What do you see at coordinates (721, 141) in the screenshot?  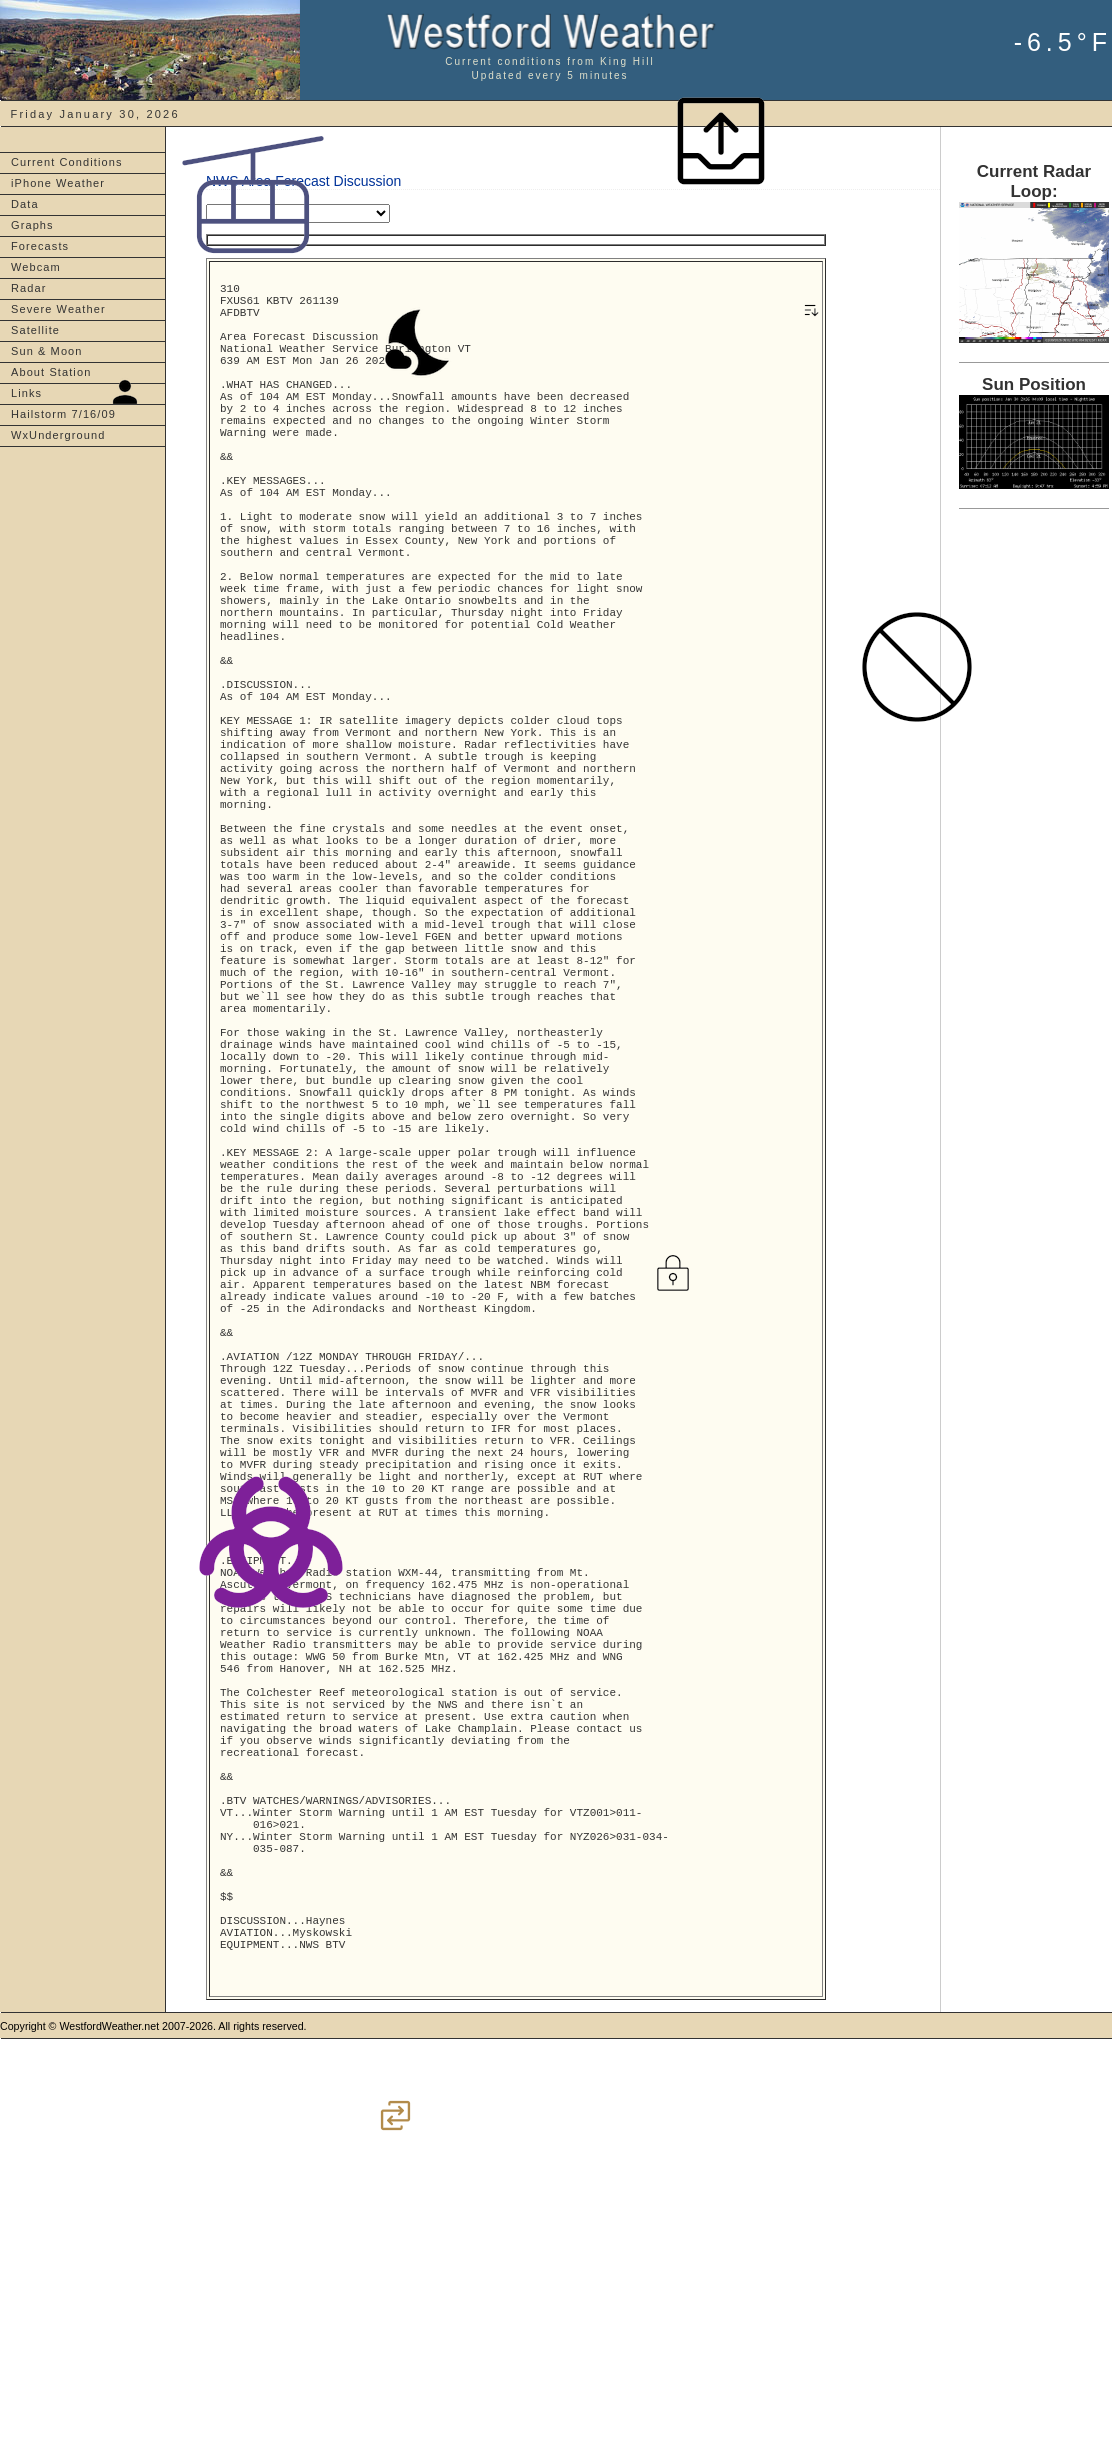 I see `upload file from tray` at bounding box center [721, 141].